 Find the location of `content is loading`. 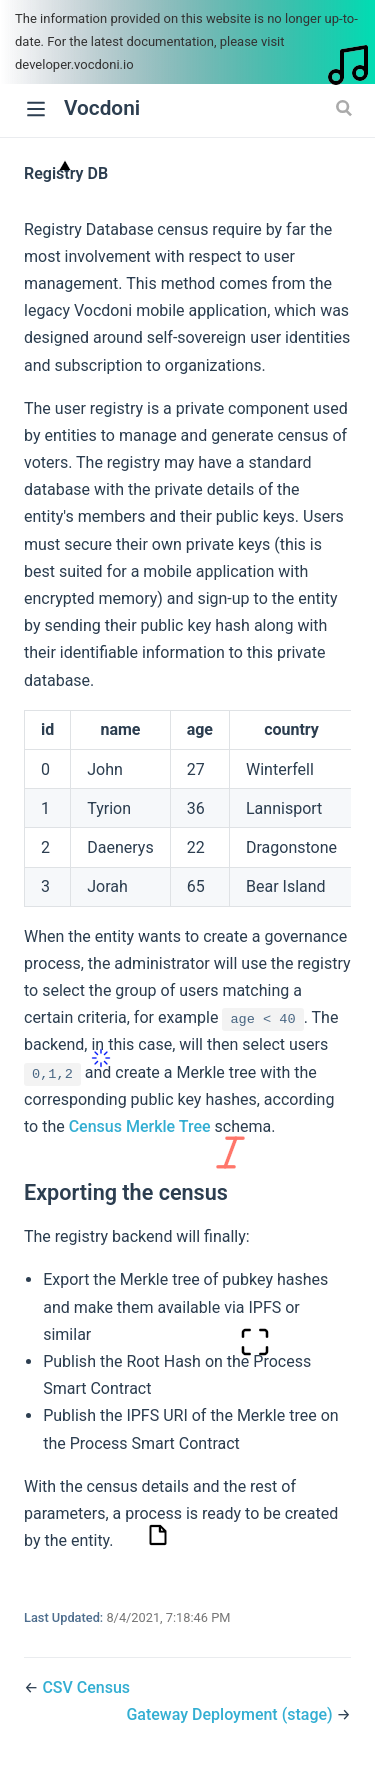

content is loading is located at coordinates (101, 1058).